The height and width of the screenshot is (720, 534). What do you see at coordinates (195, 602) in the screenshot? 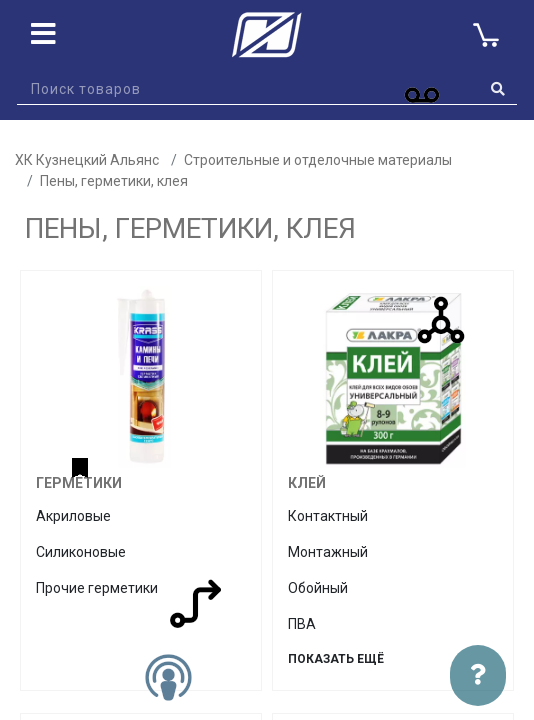
I see `follow a guided path or tutorial` at bounding box center [195, 602].